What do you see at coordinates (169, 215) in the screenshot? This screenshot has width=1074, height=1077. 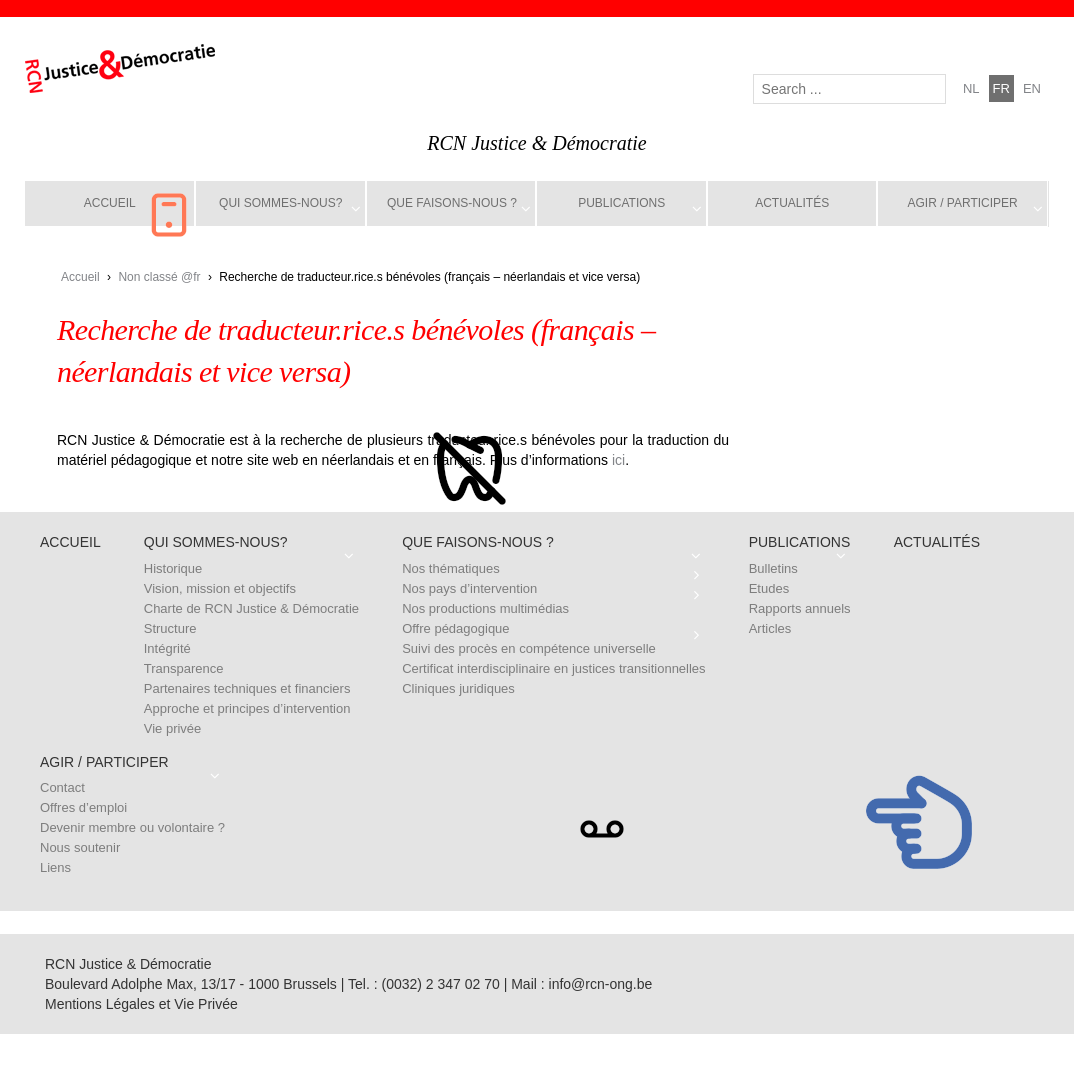 I see `access mobile device settings` at bounding box center [169, 215].